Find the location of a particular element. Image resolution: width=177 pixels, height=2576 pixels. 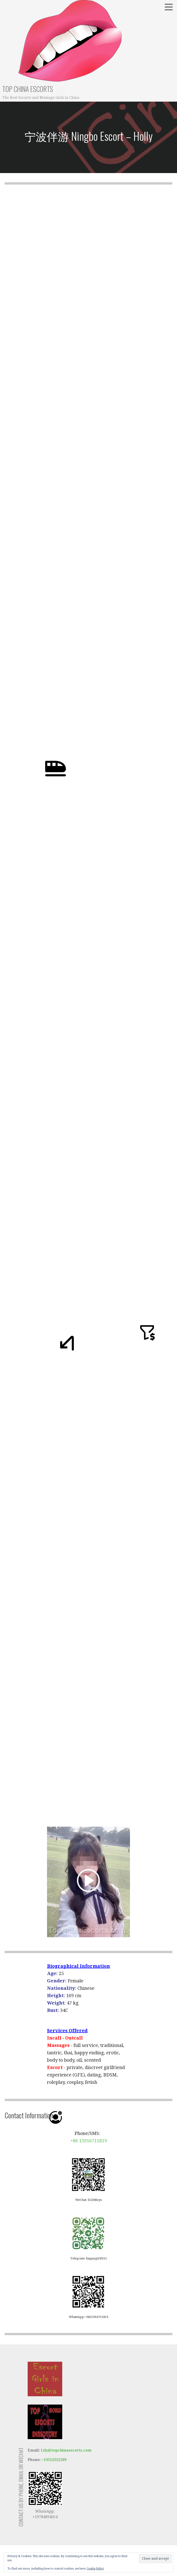

filter results by price or cost is located at coordinates (147, 1332).